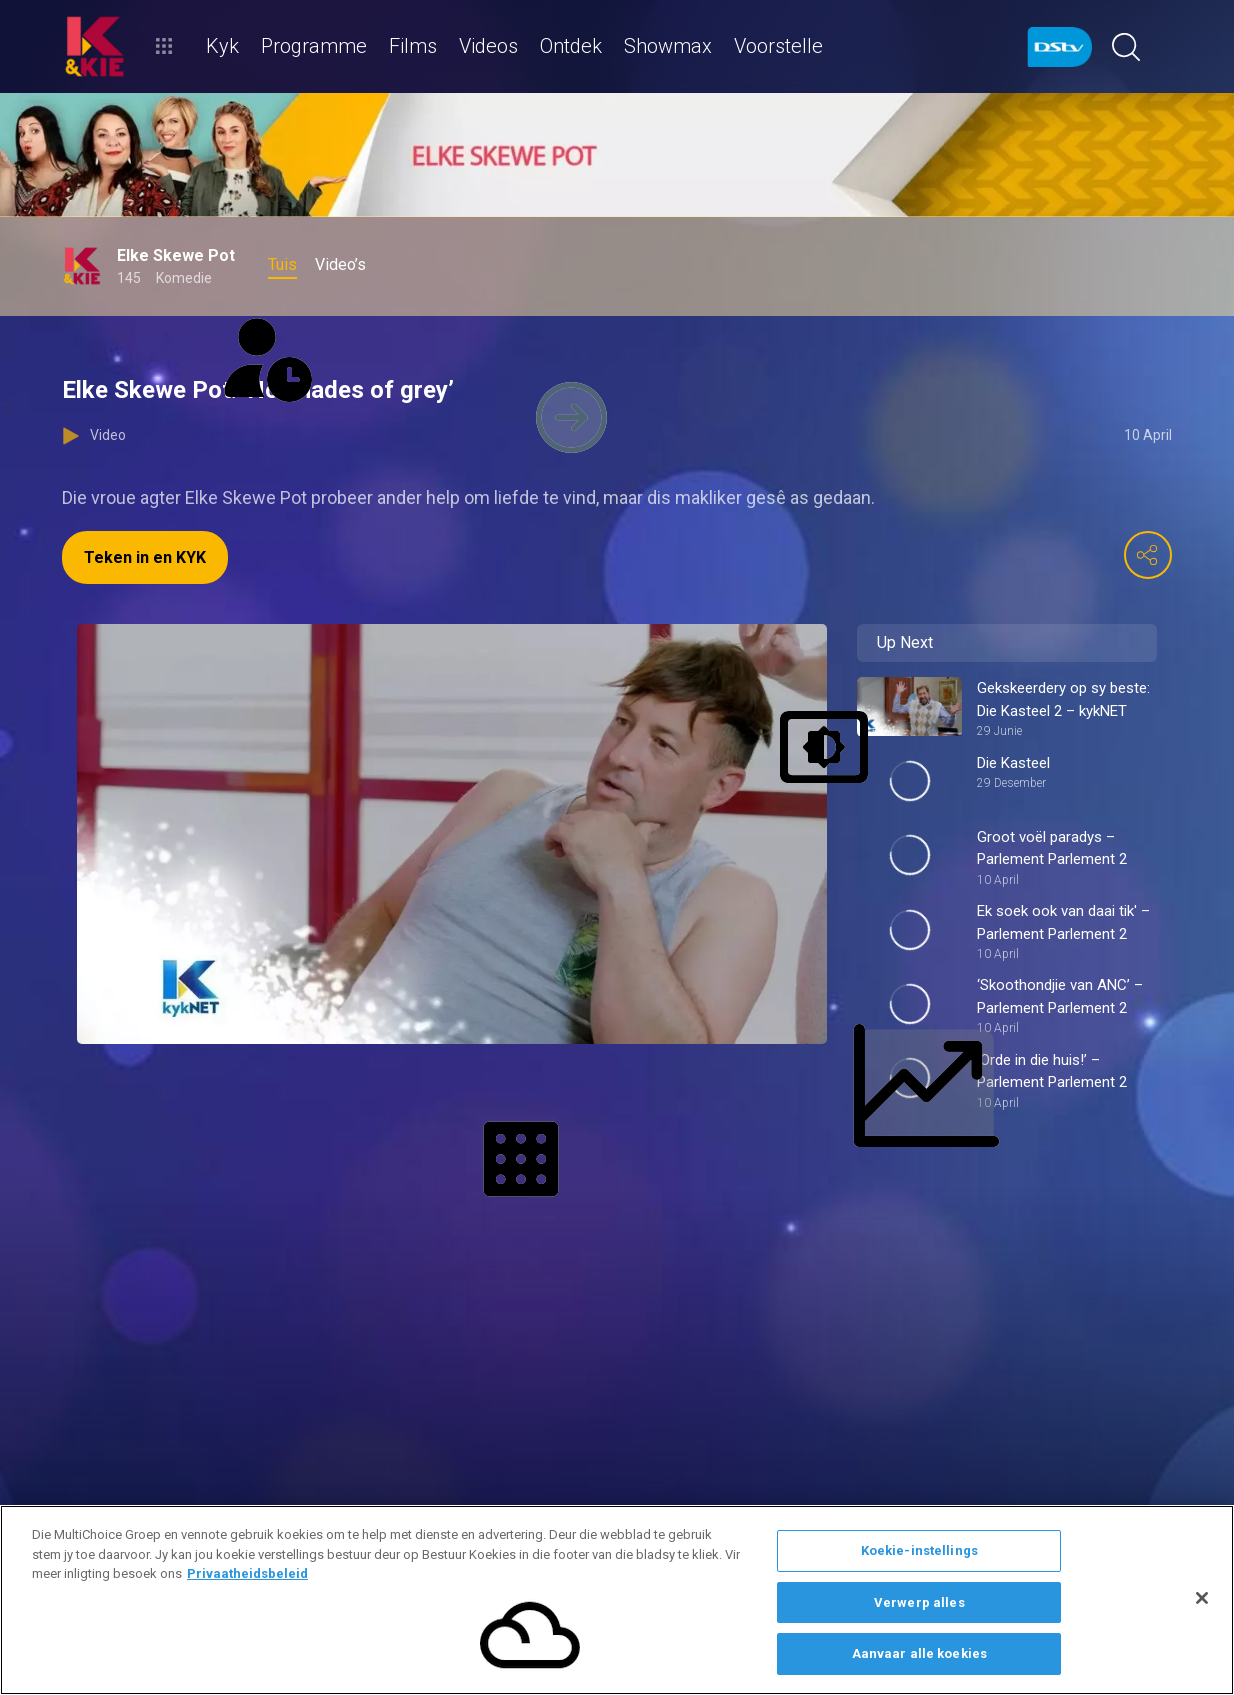 The image size is (1234, 1695). What do you see at coordinates (521, 1159) in the screenshot?
I see `open app drawer or launcher` at bounding box center [521, 1159].